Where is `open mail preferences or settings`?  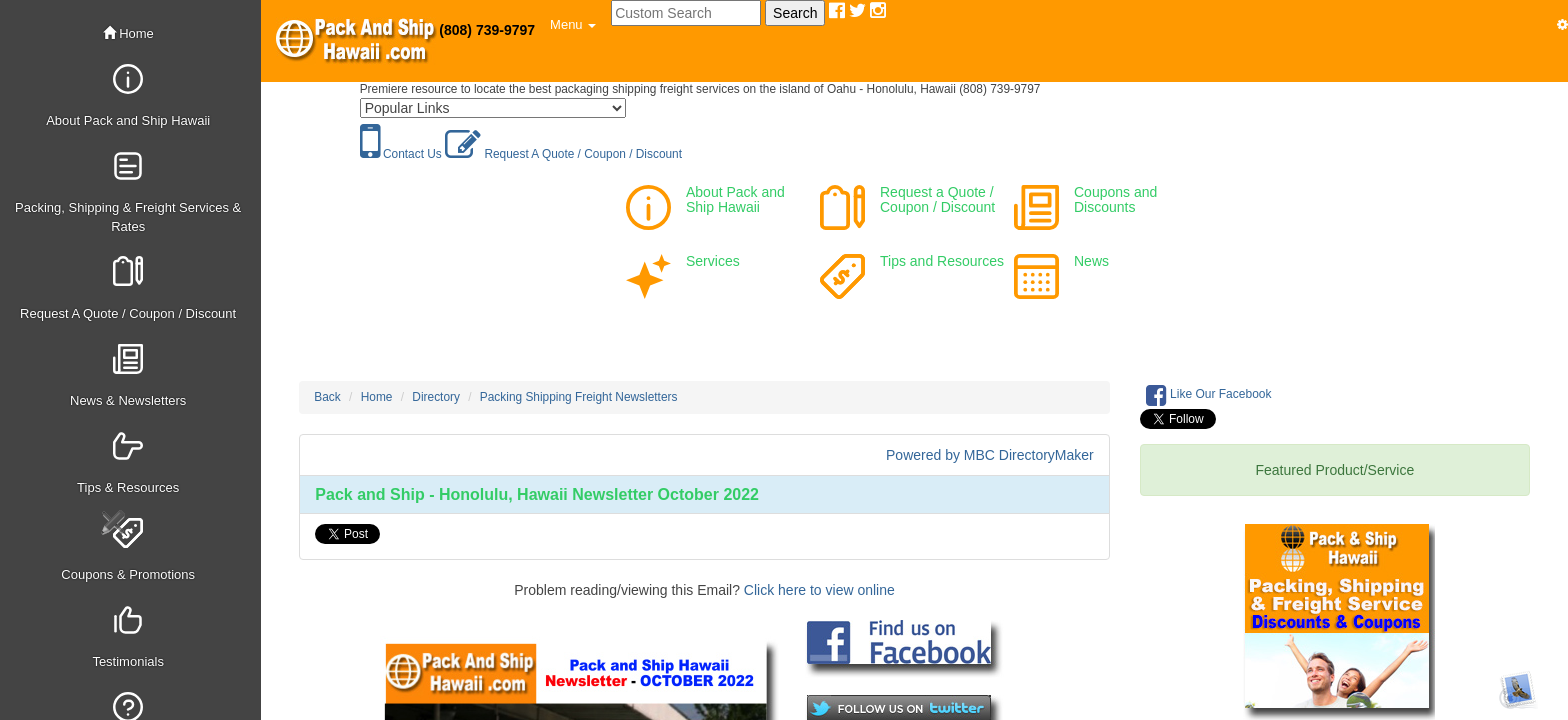 open mail preferences or settings is located at coordinates (1518, 689).